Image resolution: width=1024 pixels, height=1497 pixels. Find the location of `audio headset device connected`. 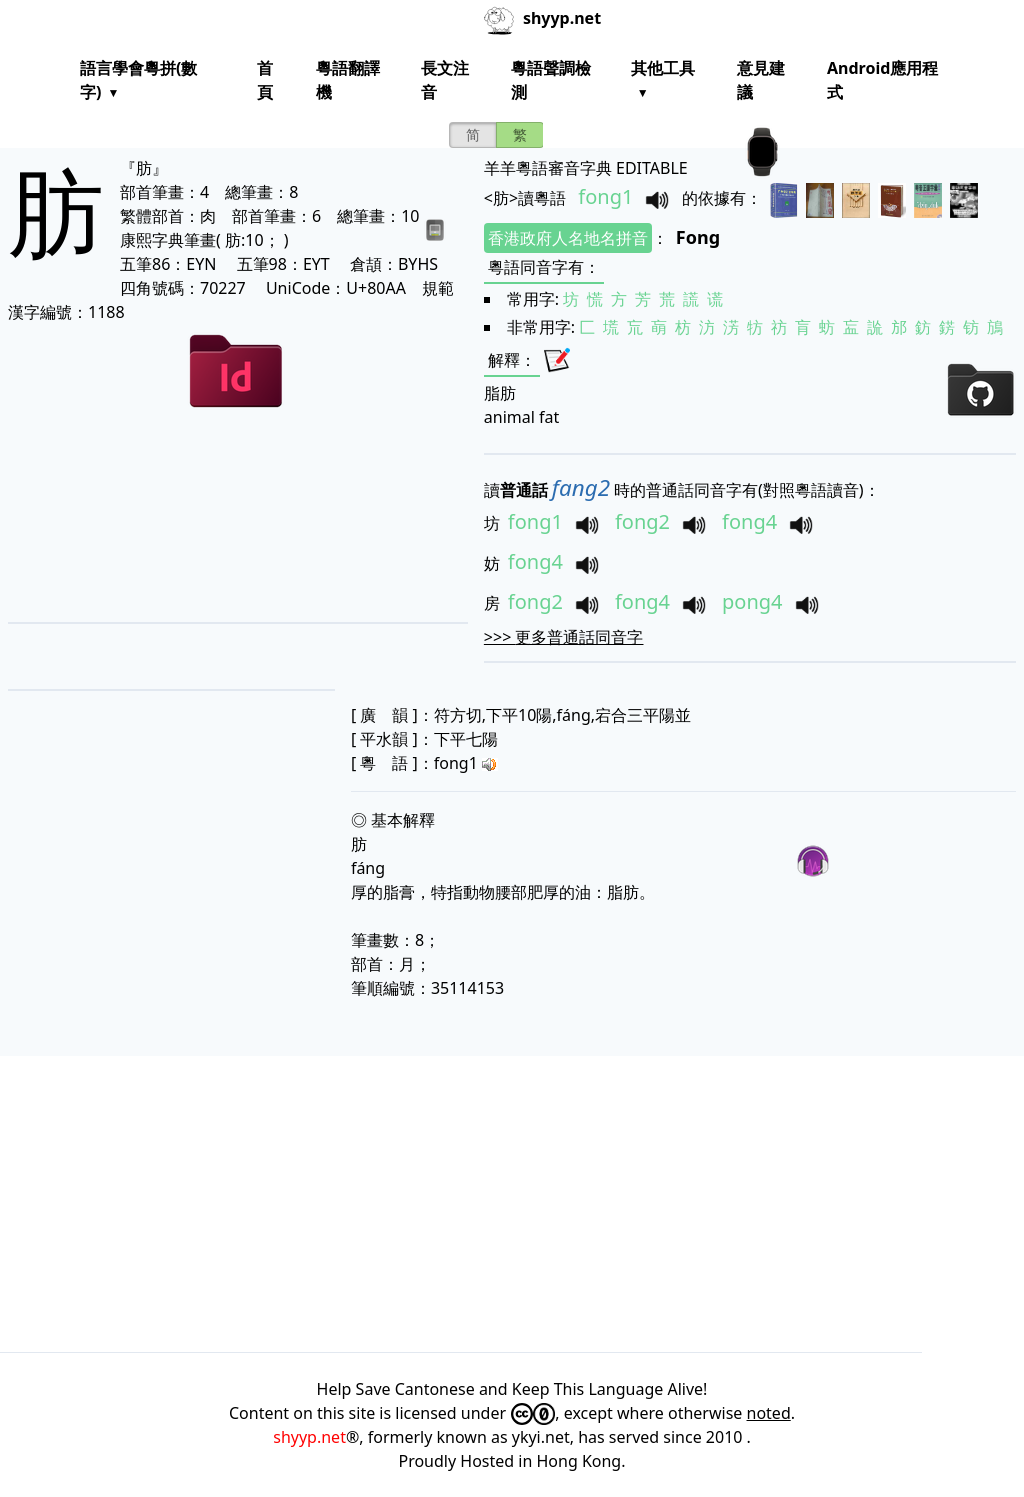

audio headset device connected is located at coordinates (813, 861).